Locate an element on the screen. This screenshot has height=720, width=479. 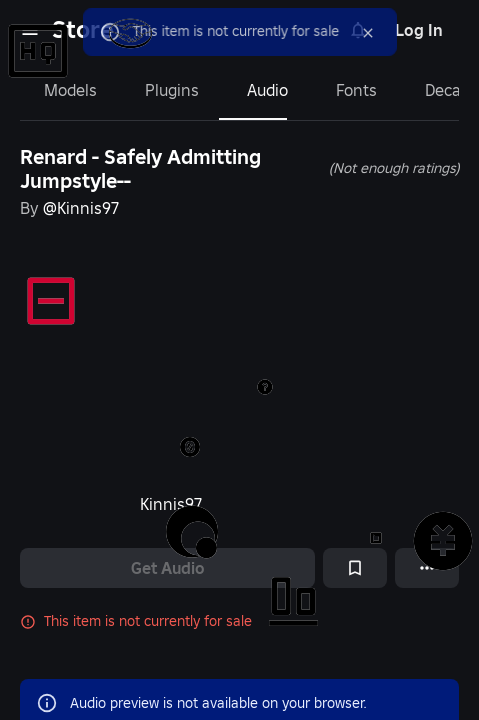
quinscape company logo is located at coordinates (192, 532).